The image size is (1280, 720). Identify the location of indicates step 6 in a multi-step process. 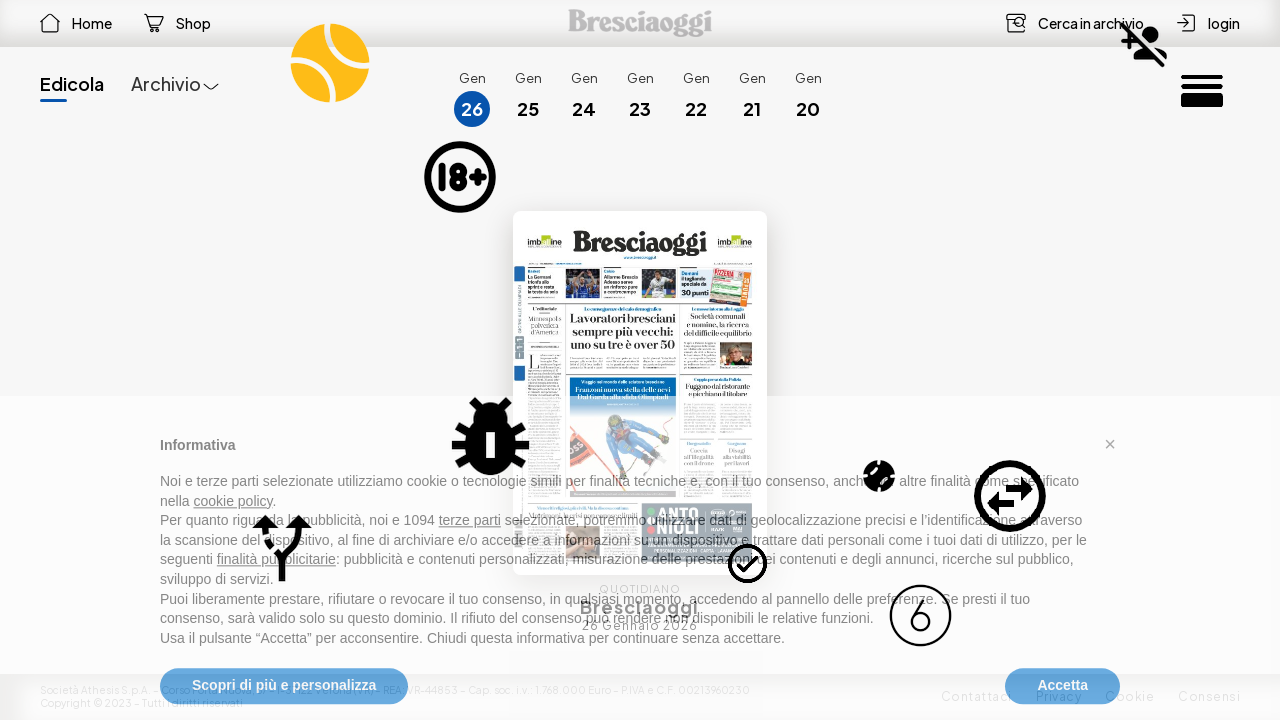
(920, 615).